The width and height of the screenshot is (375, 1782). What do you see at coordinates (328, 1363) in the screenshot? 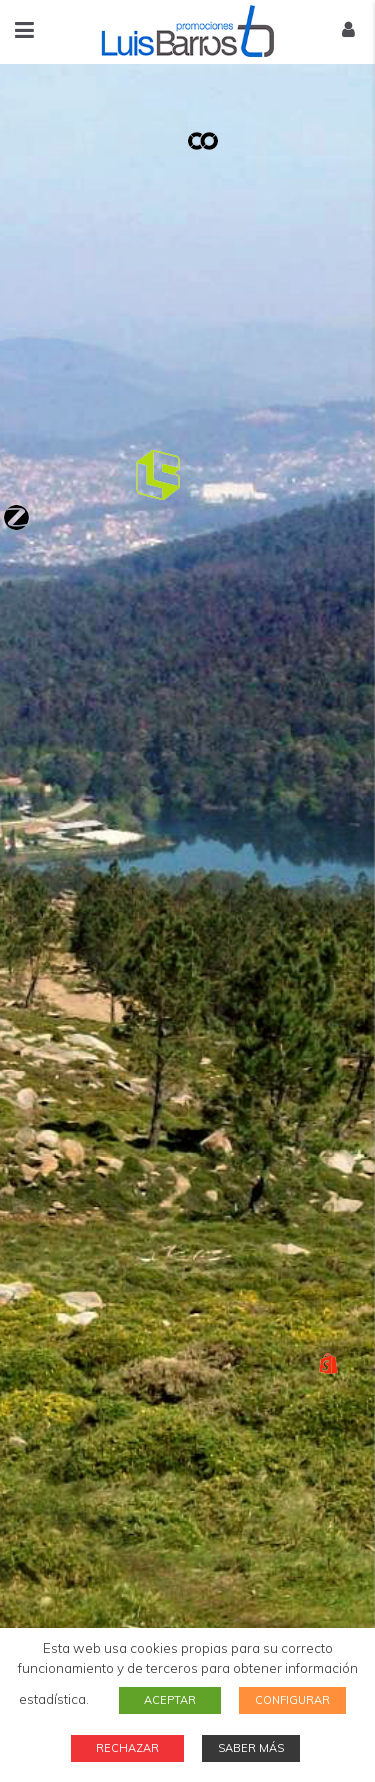
I see `open shopify store dashboard` at bounding box center [328, 1363].